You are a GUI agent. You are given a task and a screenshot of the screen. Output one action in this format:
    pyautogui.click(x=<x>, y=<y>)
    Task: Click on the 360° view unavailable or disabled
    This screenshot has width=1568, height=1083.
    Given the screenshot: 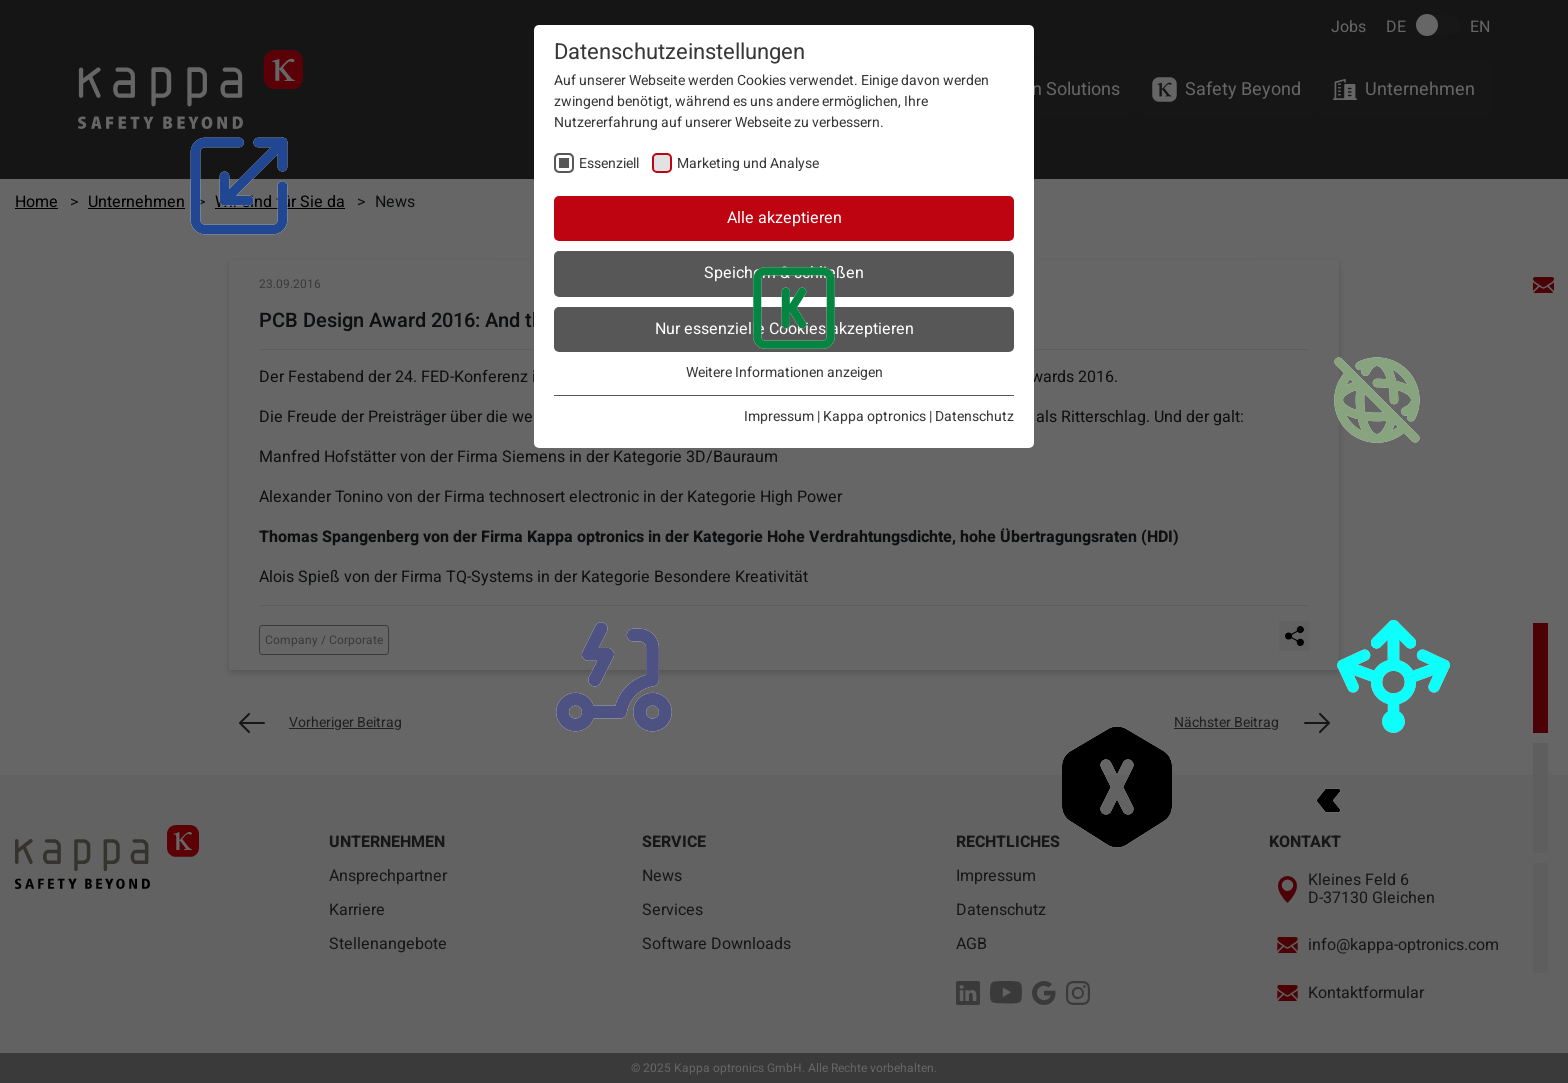 What is the action you would take?
    pyautogui.click(x=1377, y=400)
    